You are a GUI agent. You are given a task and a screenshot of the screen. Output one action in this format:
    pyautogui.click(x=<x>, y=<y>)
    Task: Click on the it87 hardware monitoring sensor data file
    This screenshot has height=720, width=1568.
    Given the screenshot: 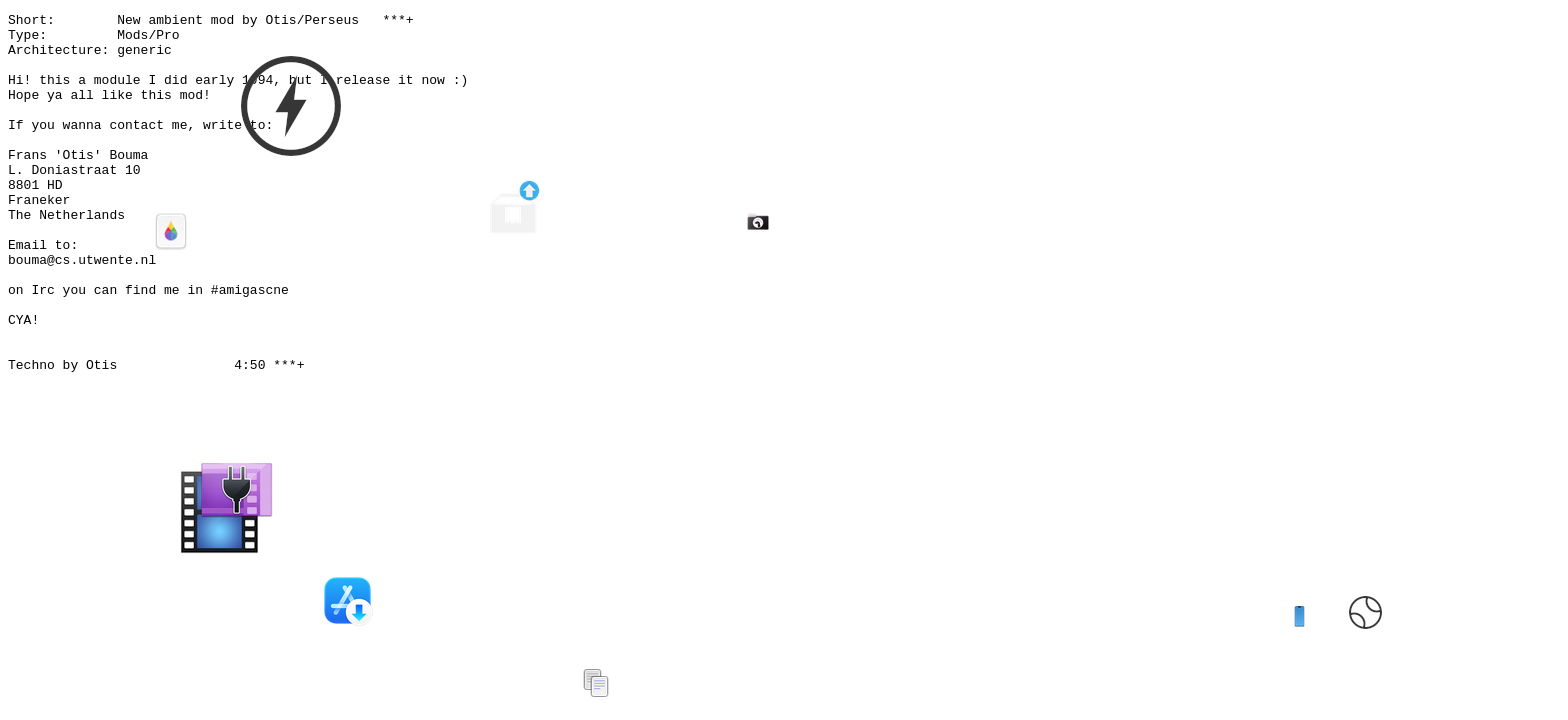 What is the action you would take?
    pyautogui.click(x=171, y=231)
    